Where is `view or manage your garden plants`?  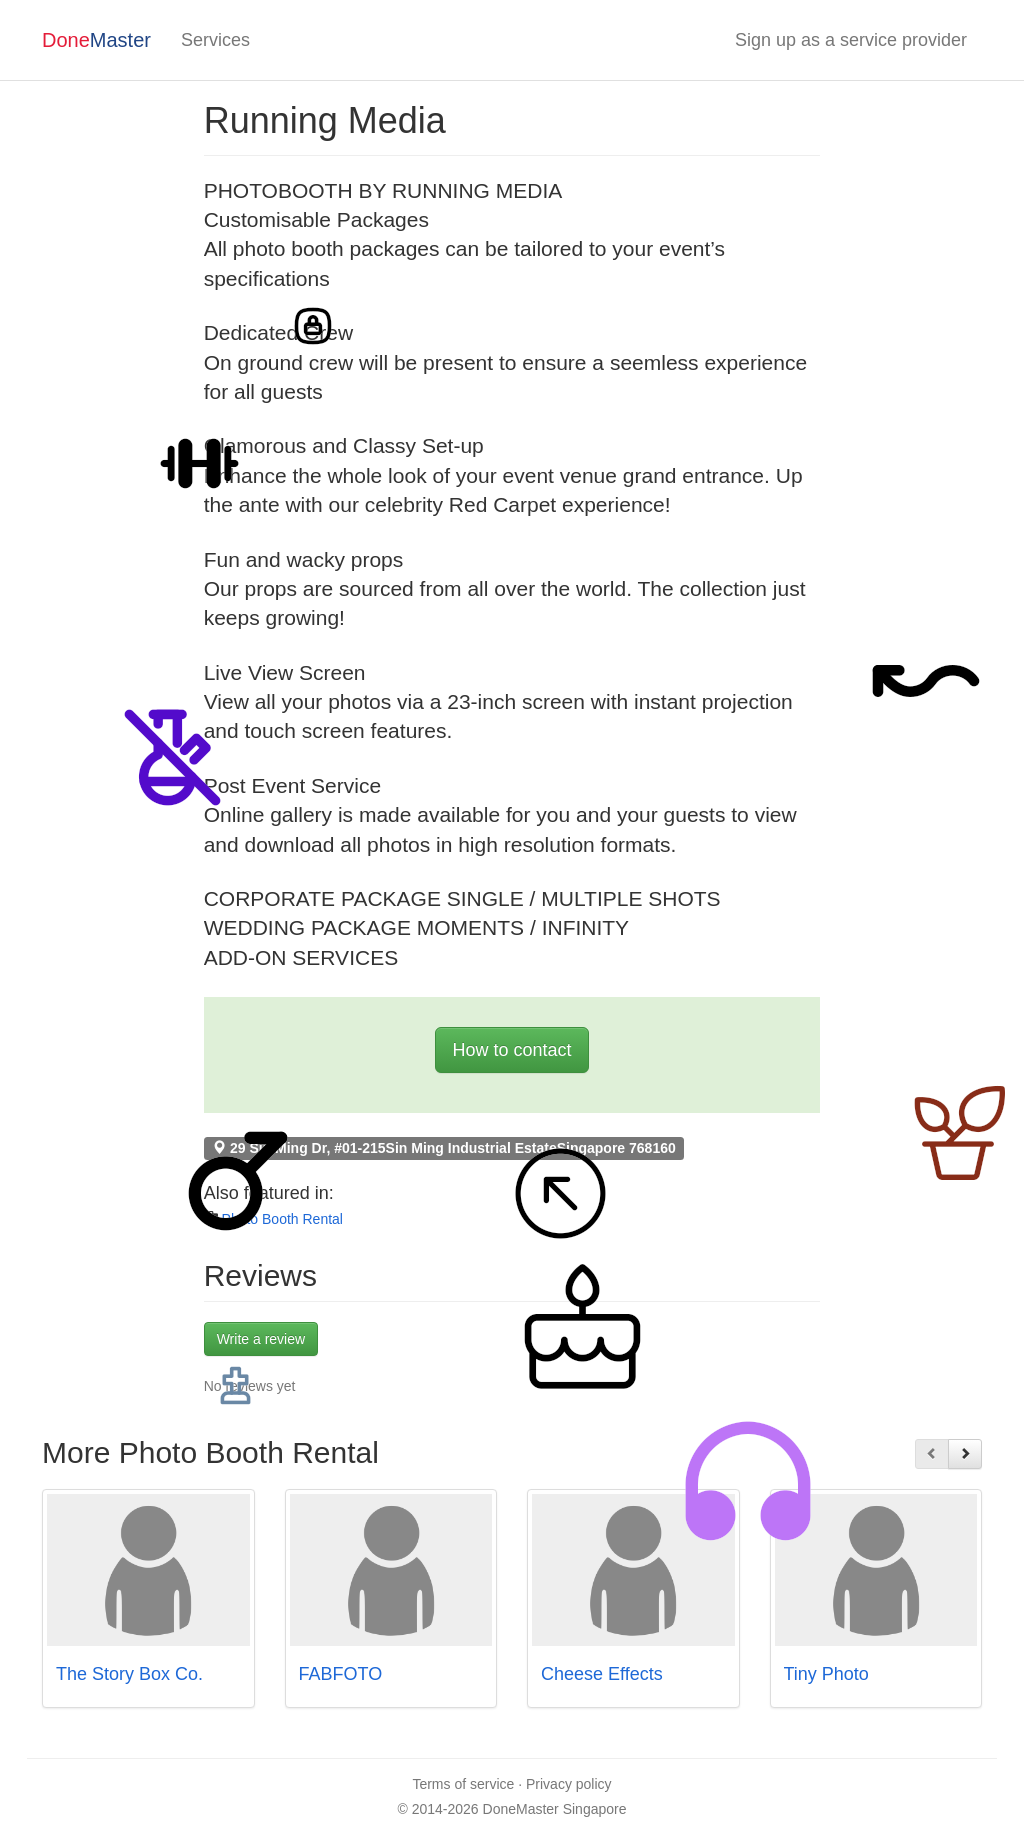 view or manage your garden plants is located at coordinates (958, 1133).